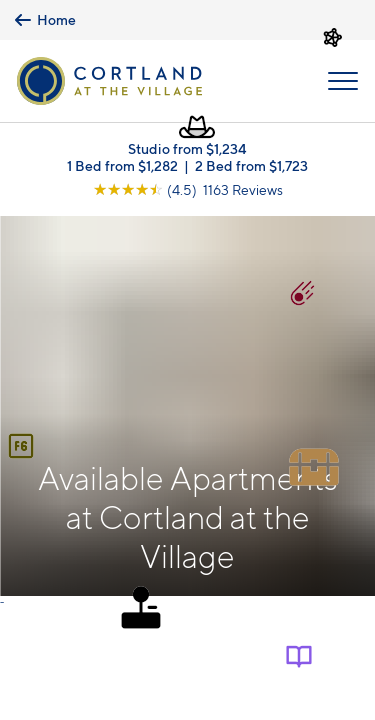  Describe the element at coordinates (141, 609) in the screenshot. I see `access game controls or gaming settings` at that location.